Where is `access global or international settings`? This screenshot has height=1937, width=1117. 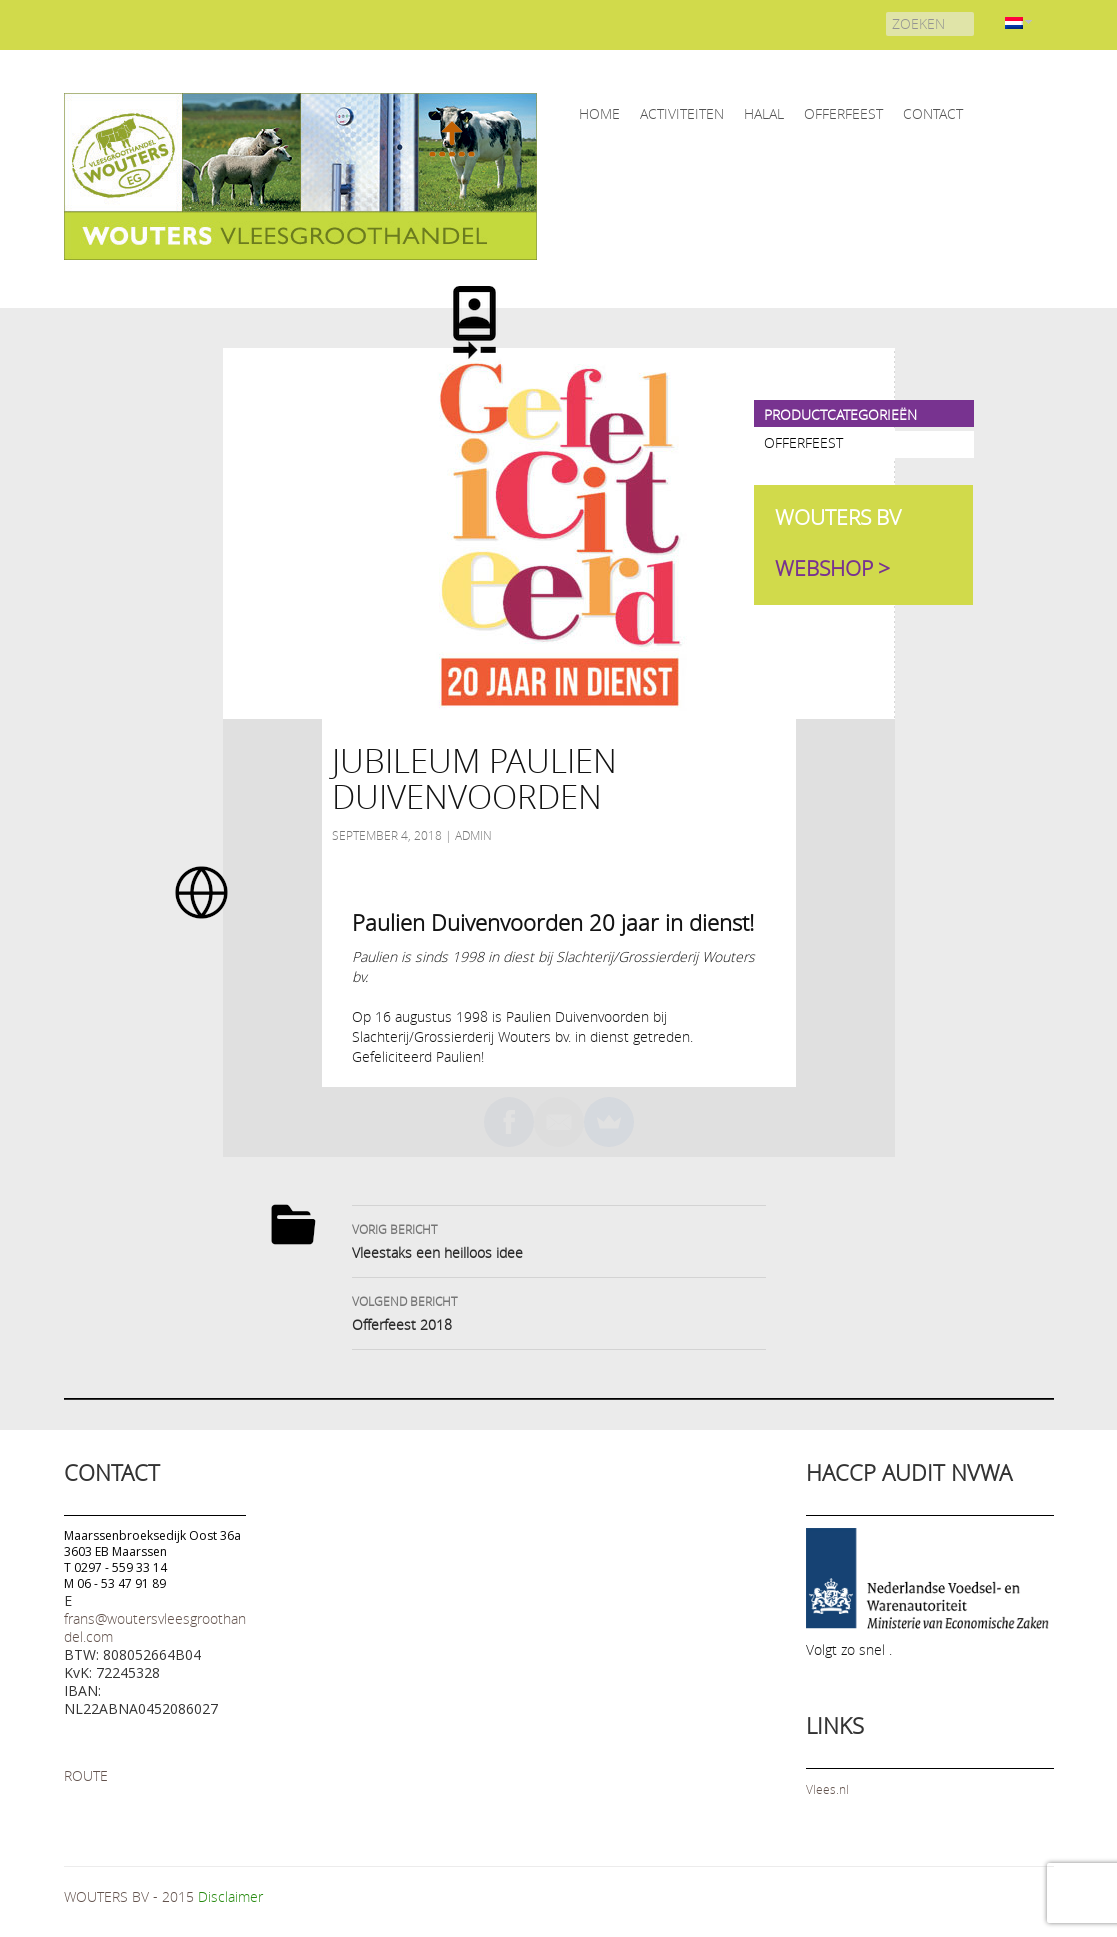
access global or international settings is located at coordinates (201, 892).